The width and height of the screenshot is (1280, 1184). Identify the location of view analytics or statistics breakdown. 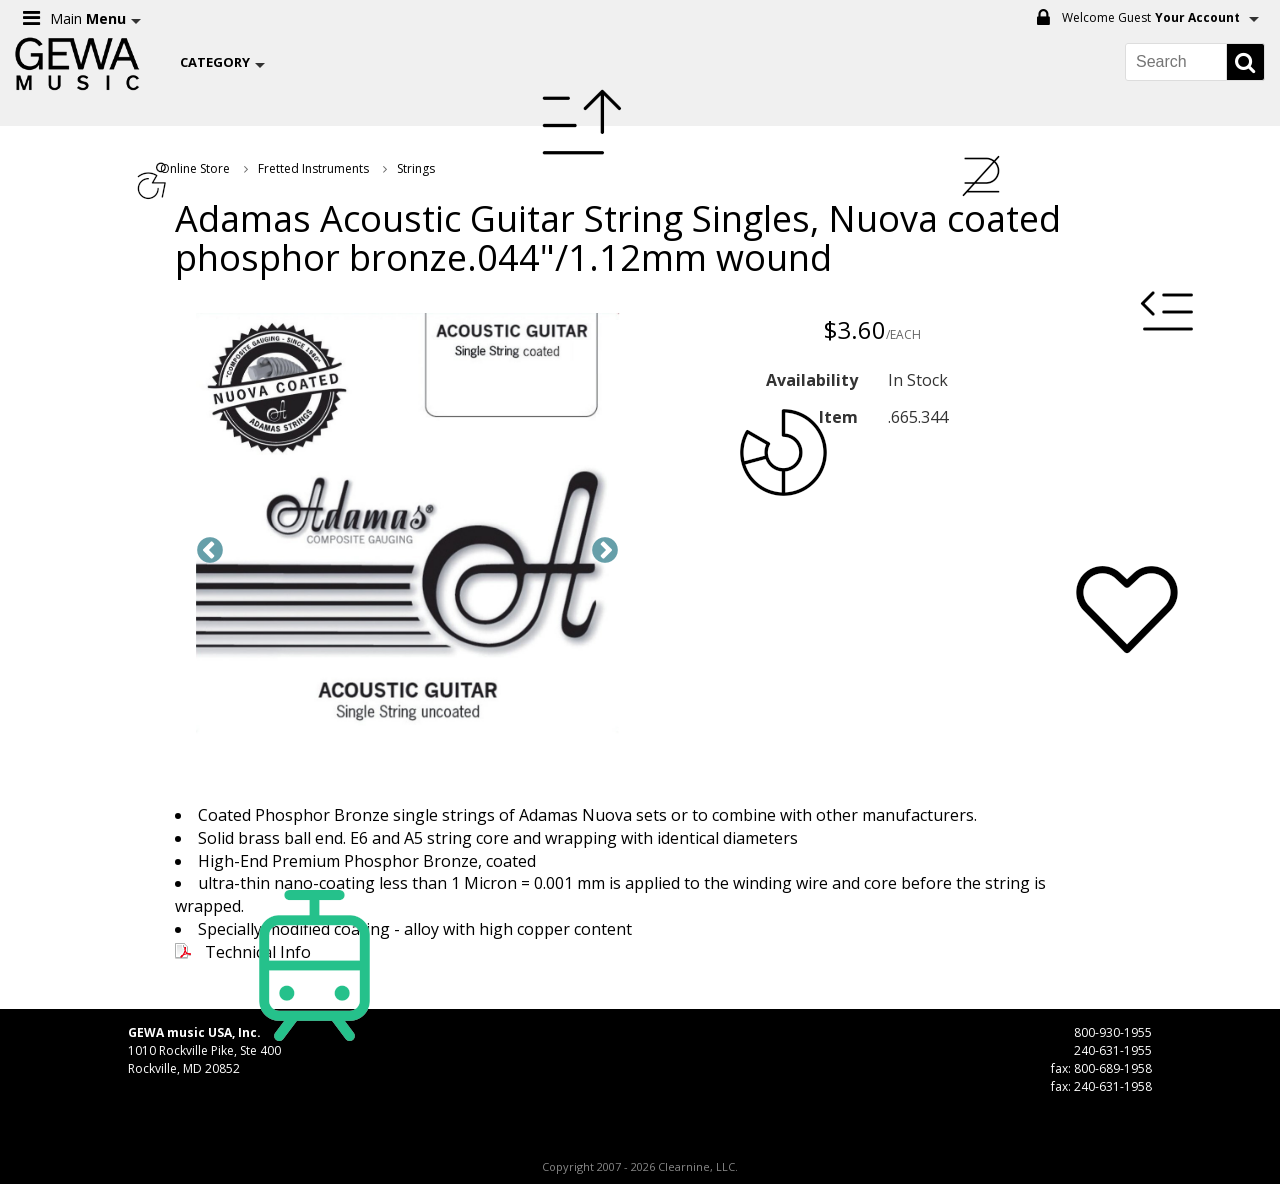
(783, 452).